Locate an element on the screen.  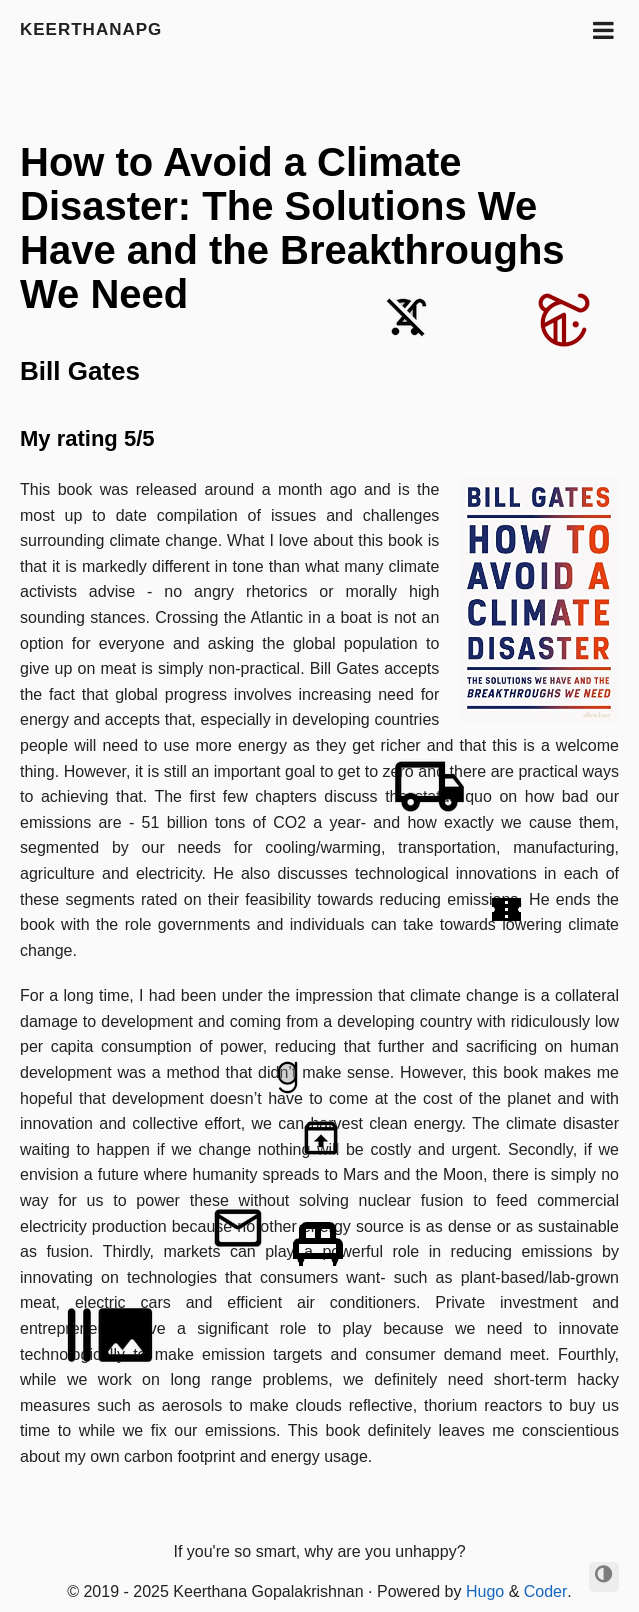
open Goodreads app or website is located at coordinates (287, 1077).